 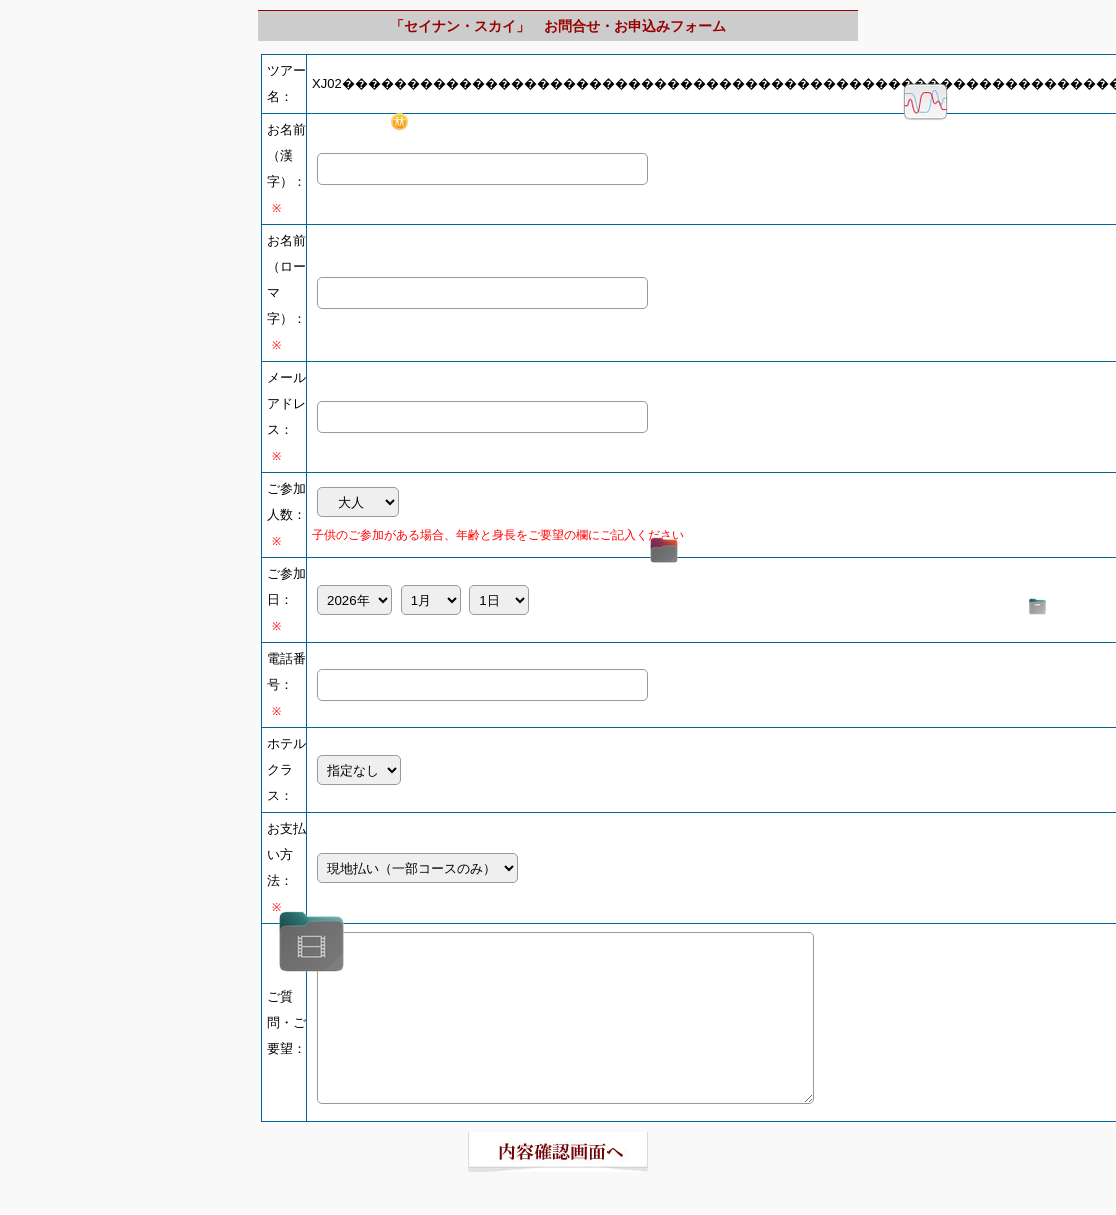 What do you see at coordinates (664, 550) in the screenshot?
I see `folder ready to accept dragged files` at bounding box center [664, 550].